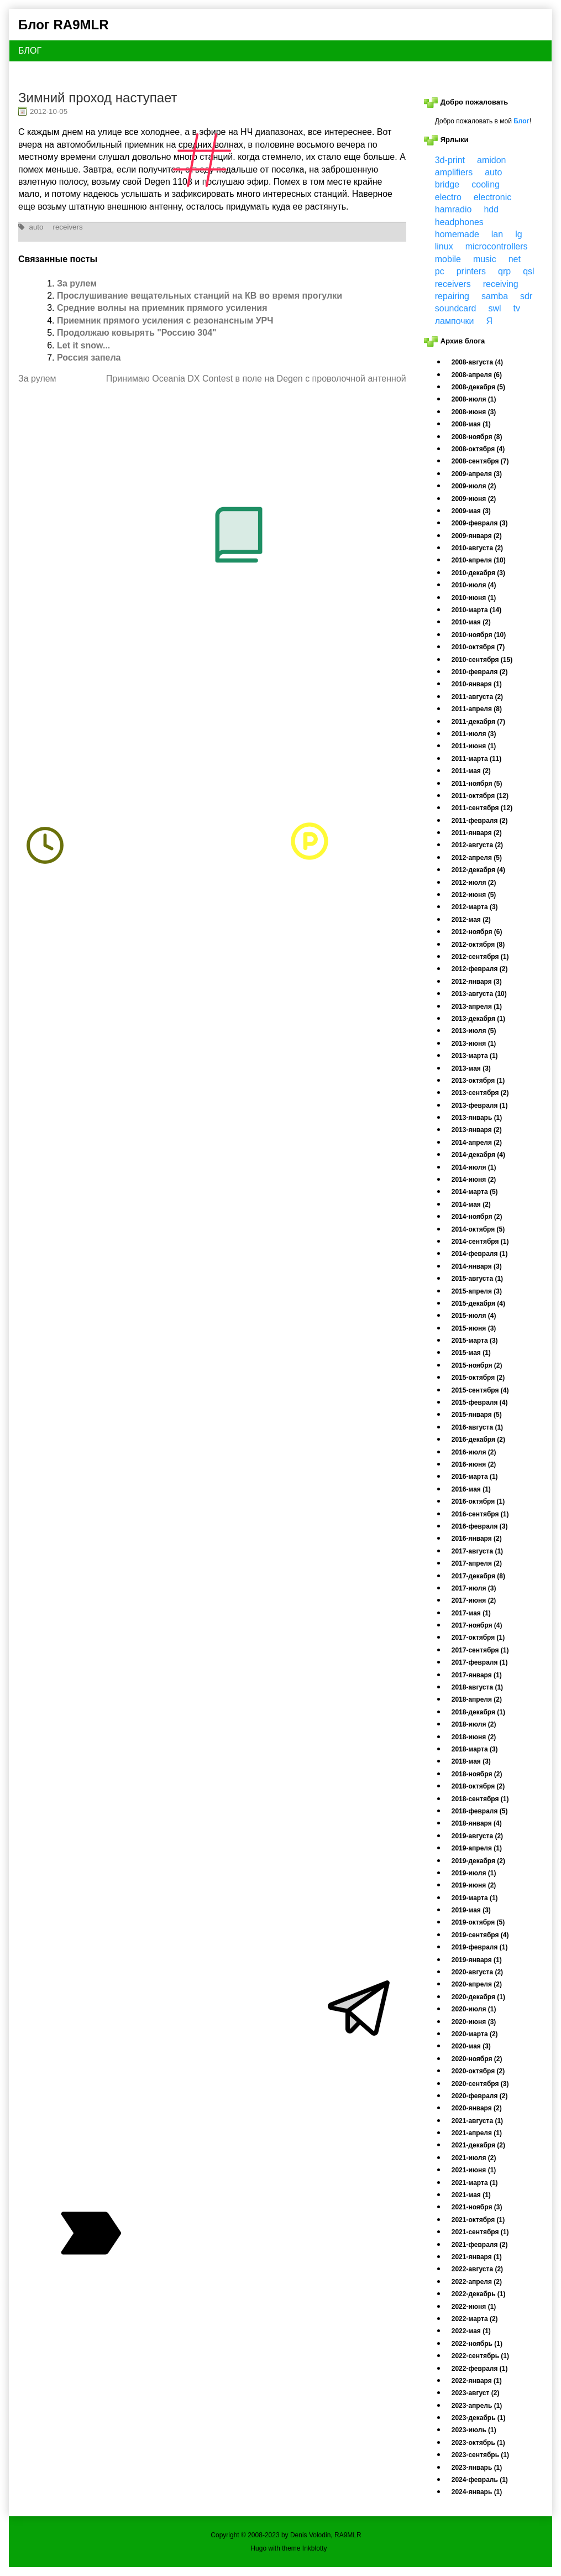 This screenshot has width=561, height=2576. I want to click on open Telegram messaging app, so click(361, 2009).